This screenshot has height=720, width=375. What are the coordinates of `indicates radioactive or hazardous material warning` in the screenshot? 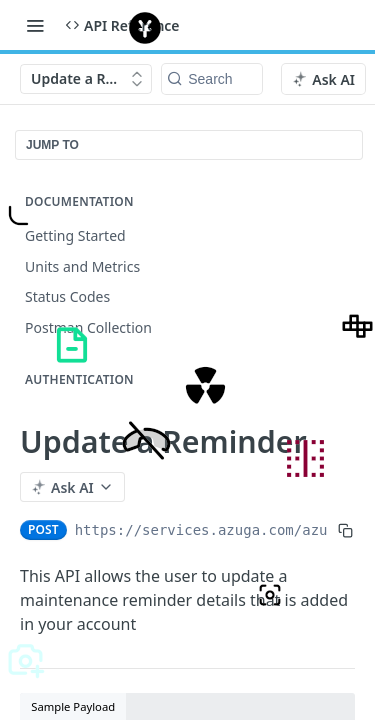 It's located at (205, 386).